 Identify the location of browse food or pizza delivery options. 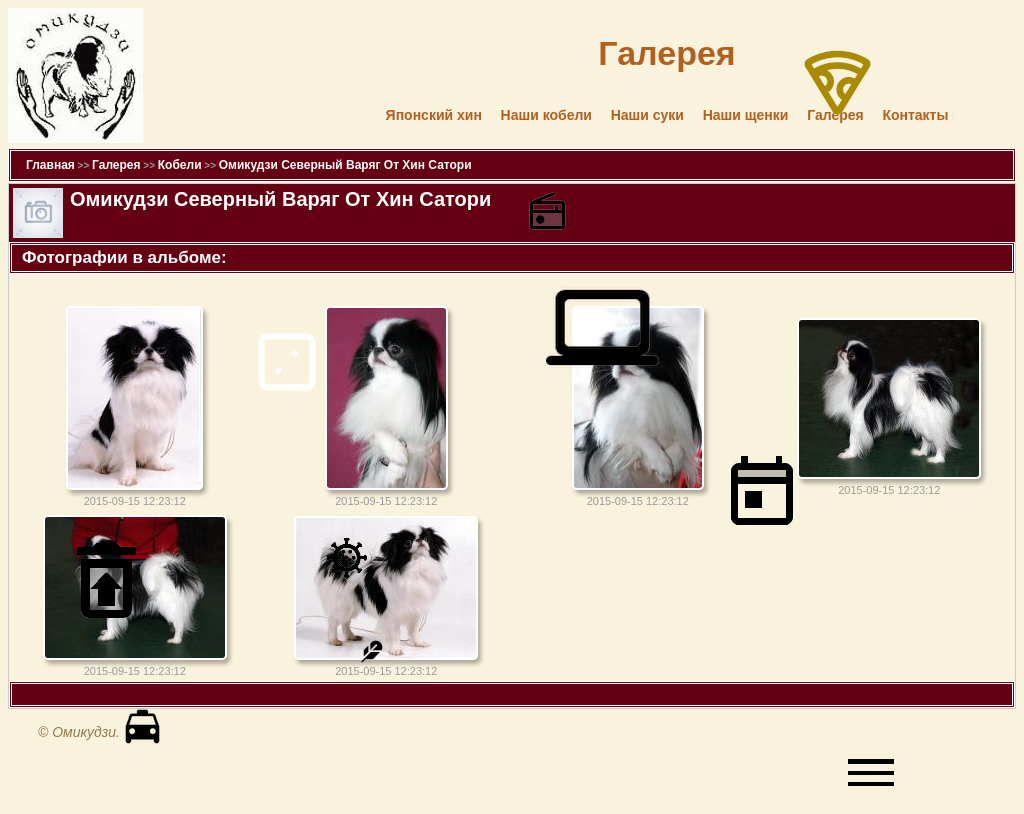
(837, 81).